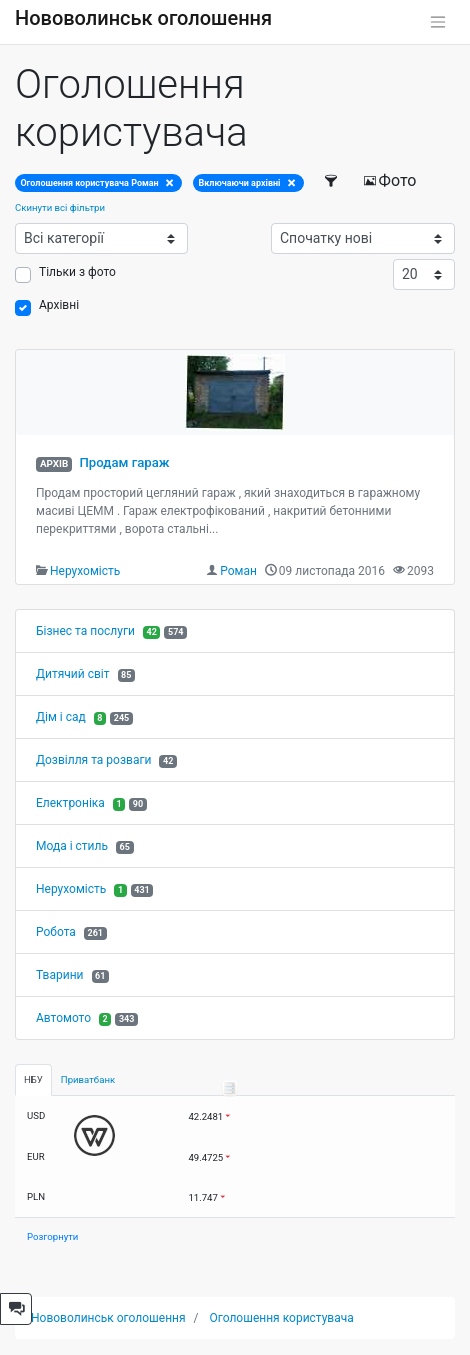 Image resolution: width=470 pixels, height=1355 pixels. I want to click on open wps office application, so click(94, 1135).